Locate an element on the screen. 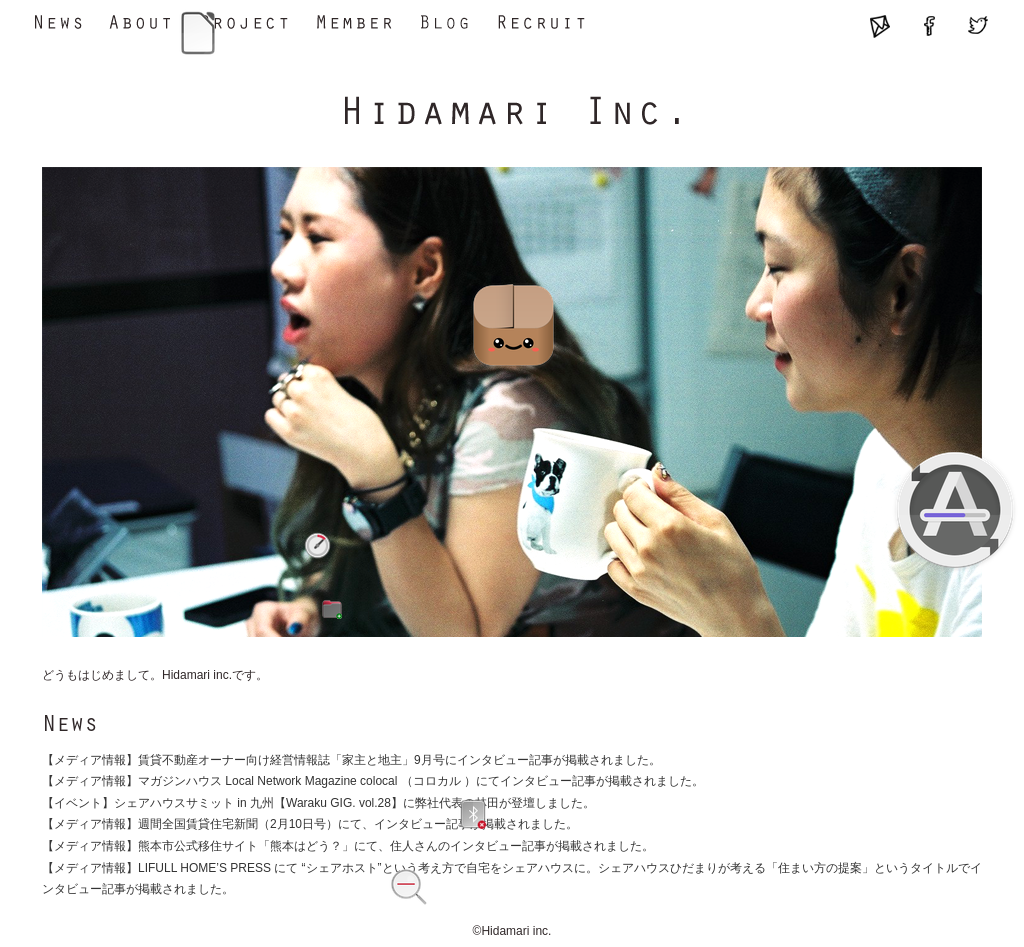  open boxbuddy container management app is located at coordinates (513, 325).